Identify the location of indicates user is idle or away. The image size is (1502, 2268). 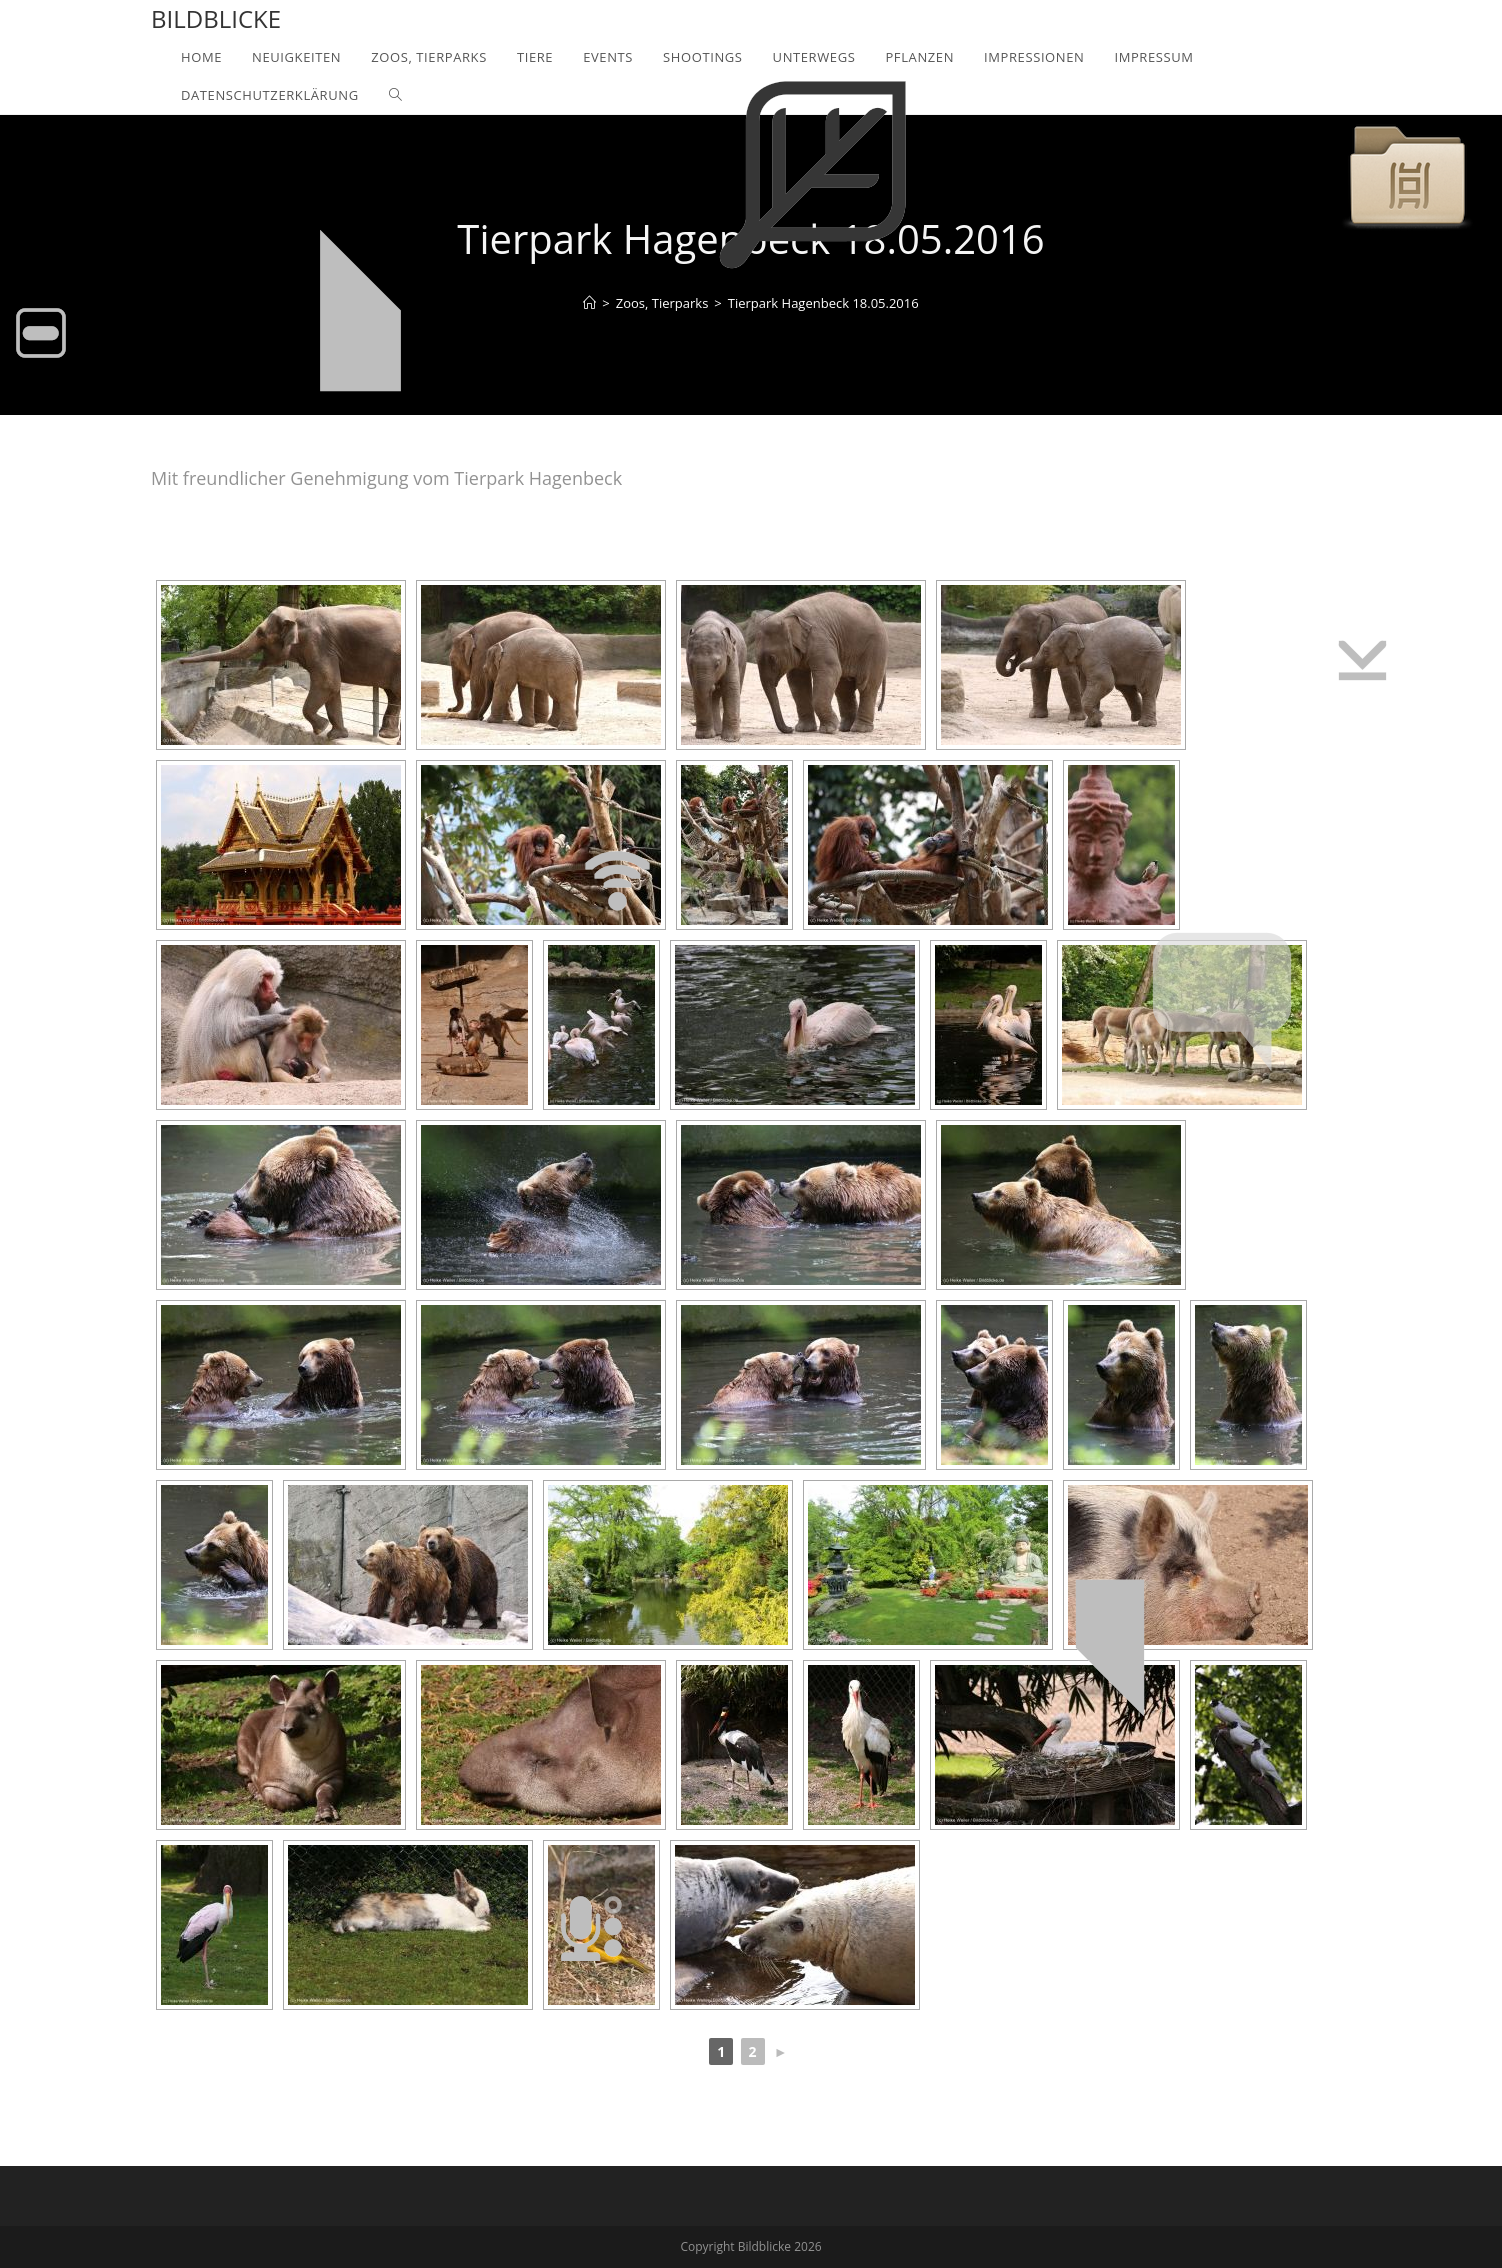
(1222, 1002).